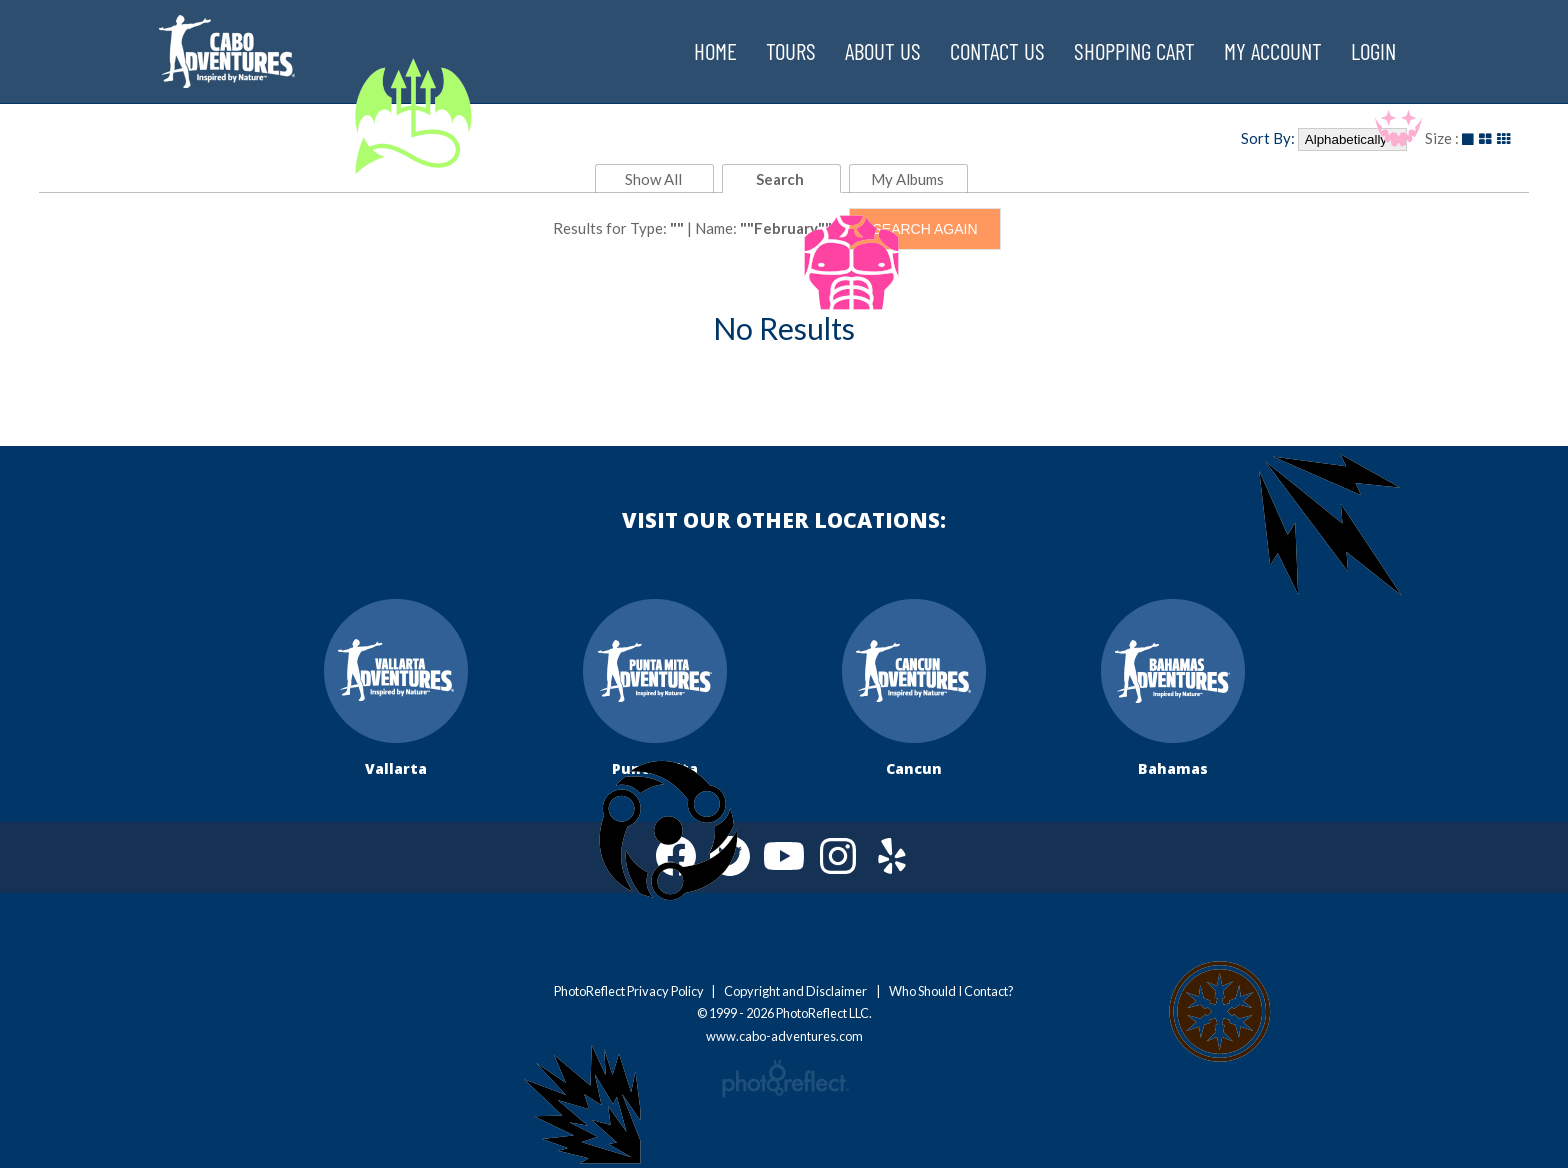 This screenshot has width=1568, height=1168. I want to click on indicates lightning or electrical storm warning, so click(1329, 524).